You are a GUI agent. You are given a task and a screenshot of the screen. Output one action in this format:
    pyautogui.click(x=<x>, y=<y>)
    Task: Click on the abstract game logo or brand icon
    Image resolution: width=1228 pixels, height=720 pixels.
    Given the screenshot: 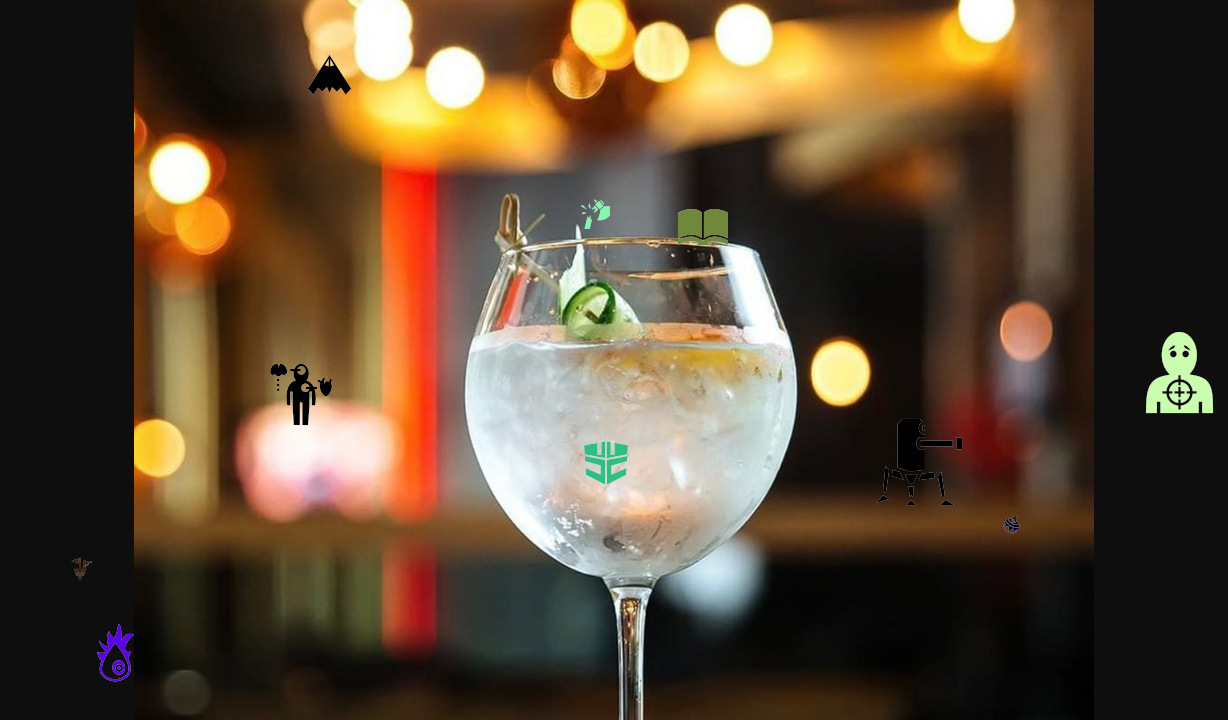 What is the action you would take?
    pyautogui.click(x=606, y=463)
    